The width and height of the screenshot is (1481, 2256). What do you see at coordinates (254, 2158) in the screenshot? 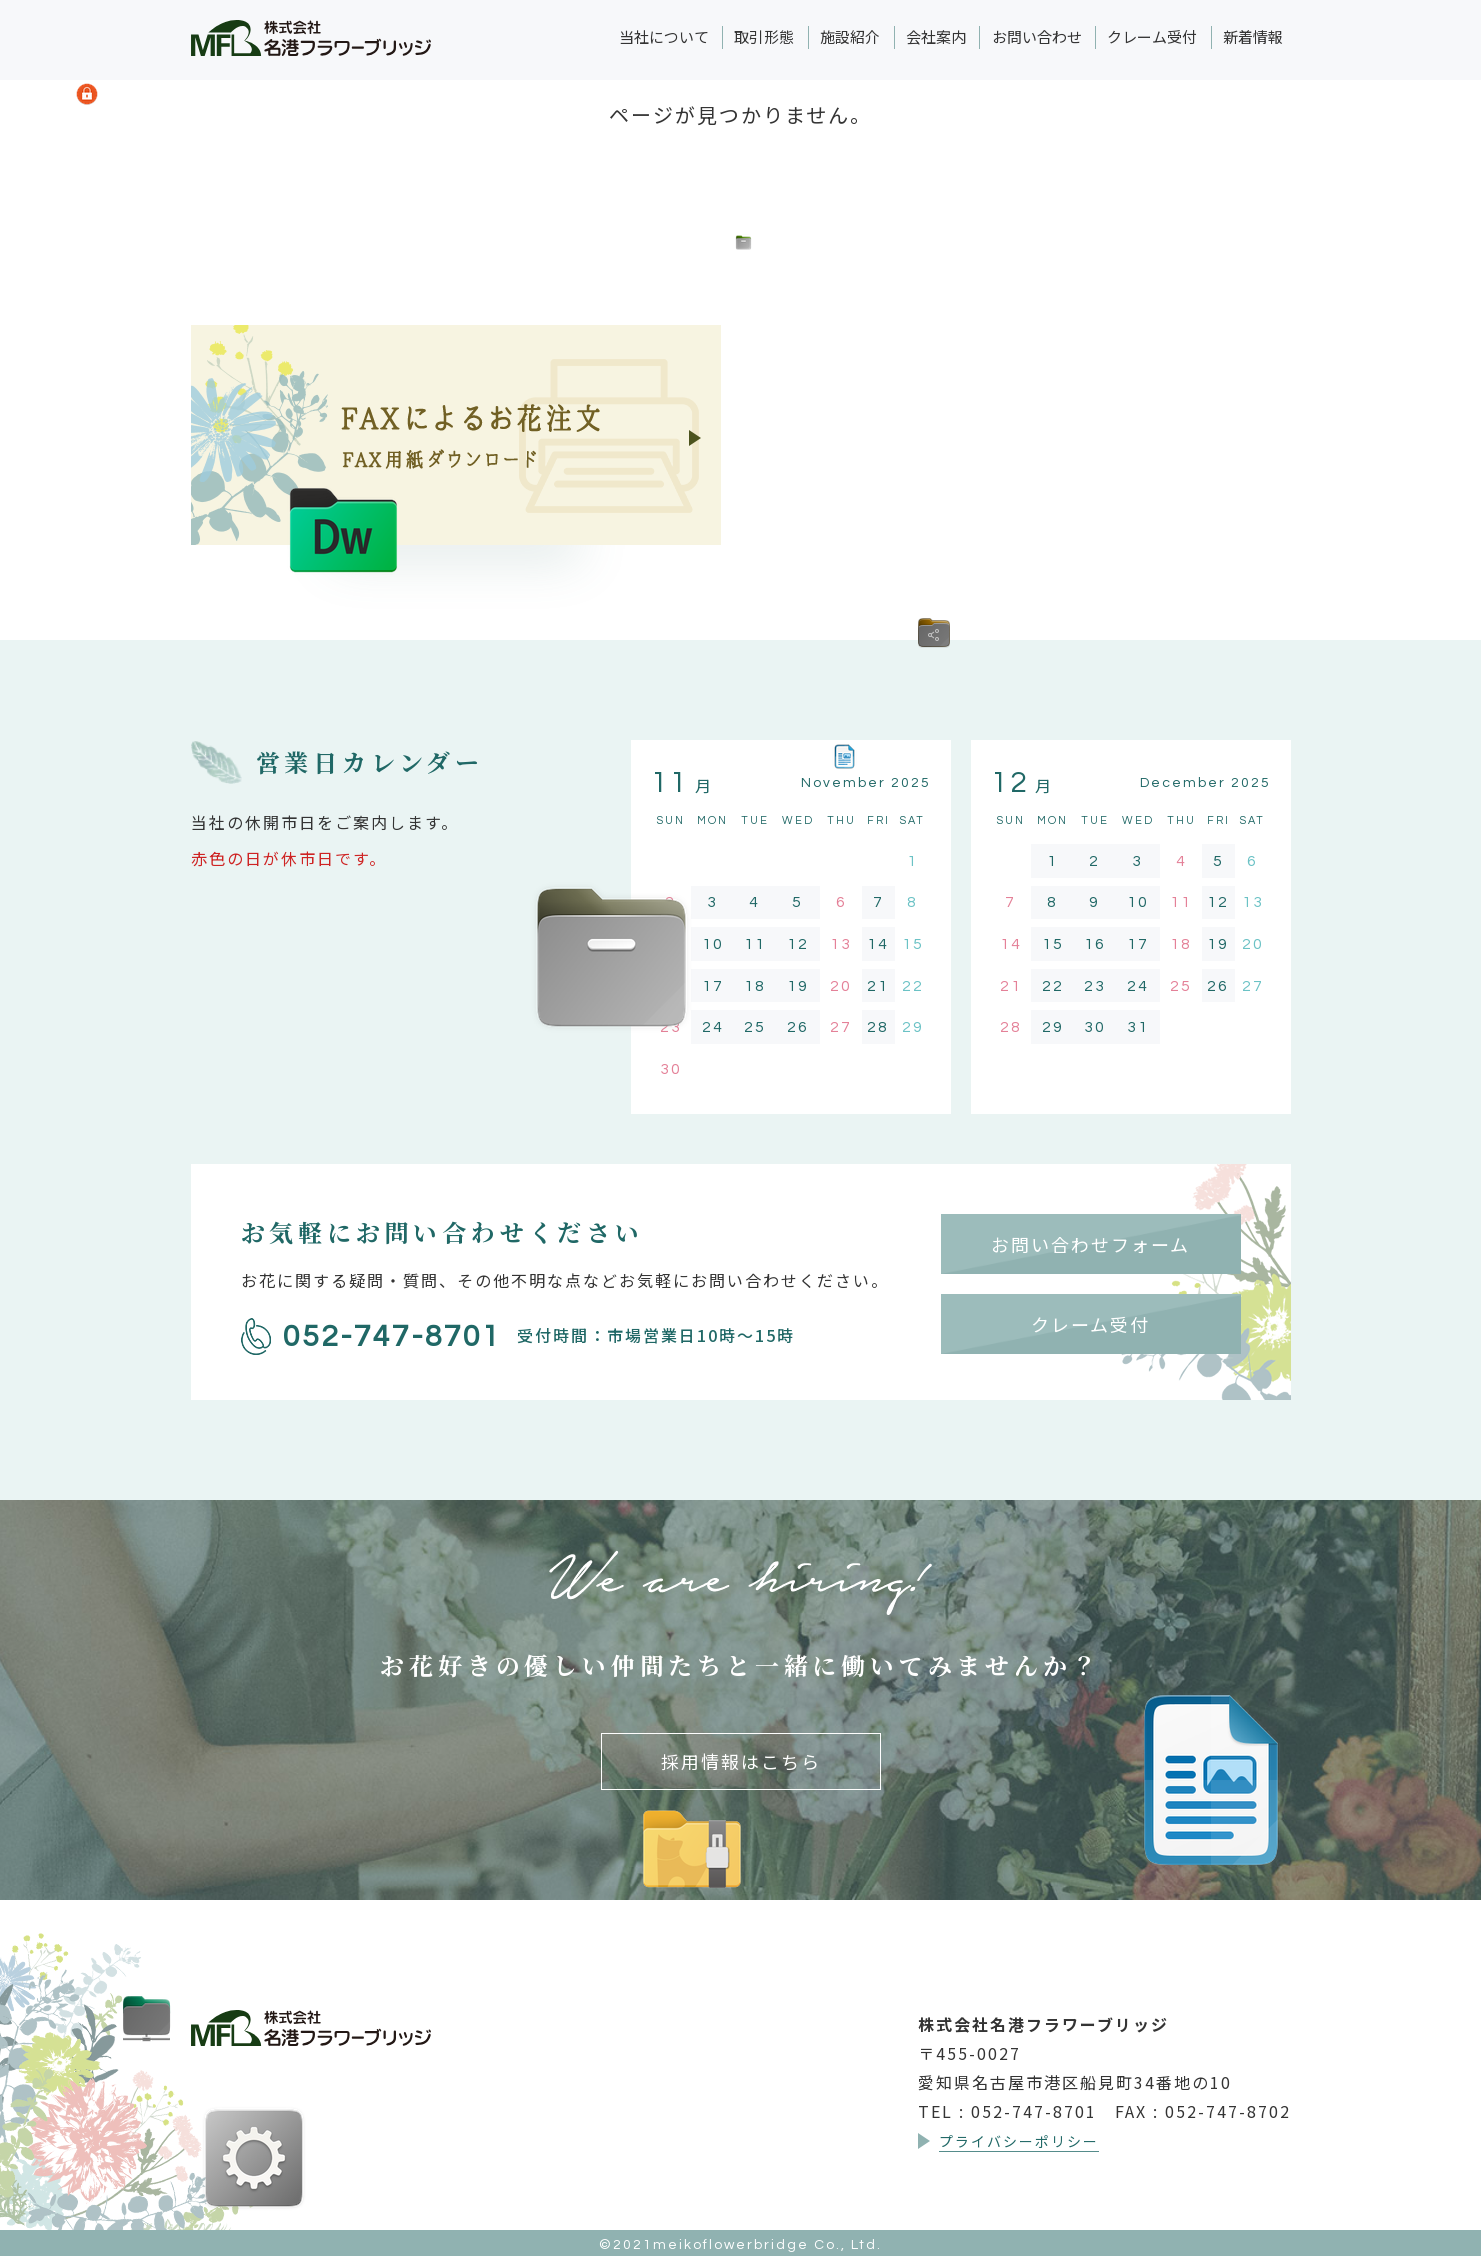
I see `shared library file type indicator` at bounding box center [254, 2158].